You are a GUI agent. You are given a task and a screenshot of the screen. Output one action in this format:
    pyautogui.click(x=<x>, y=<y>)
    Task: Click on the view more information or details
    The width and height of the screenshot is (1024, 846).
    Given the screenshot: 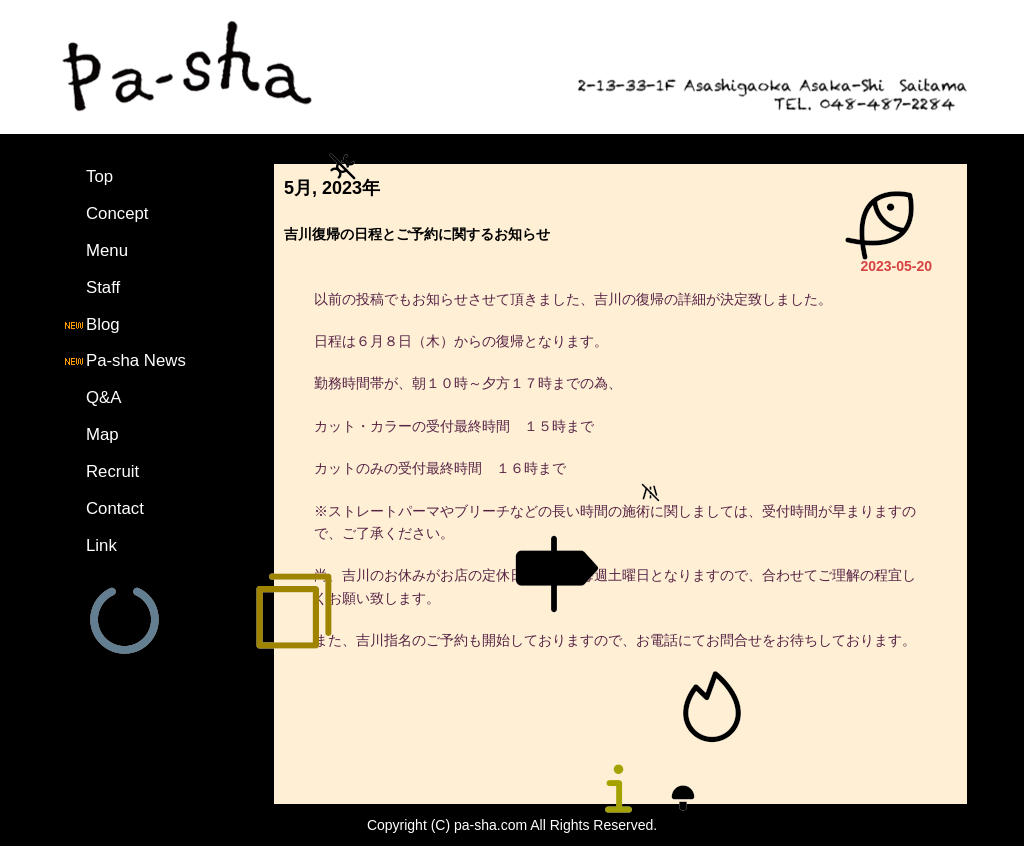 What is the action you would take?
    pyautogui.click(x=618, y=788)
    